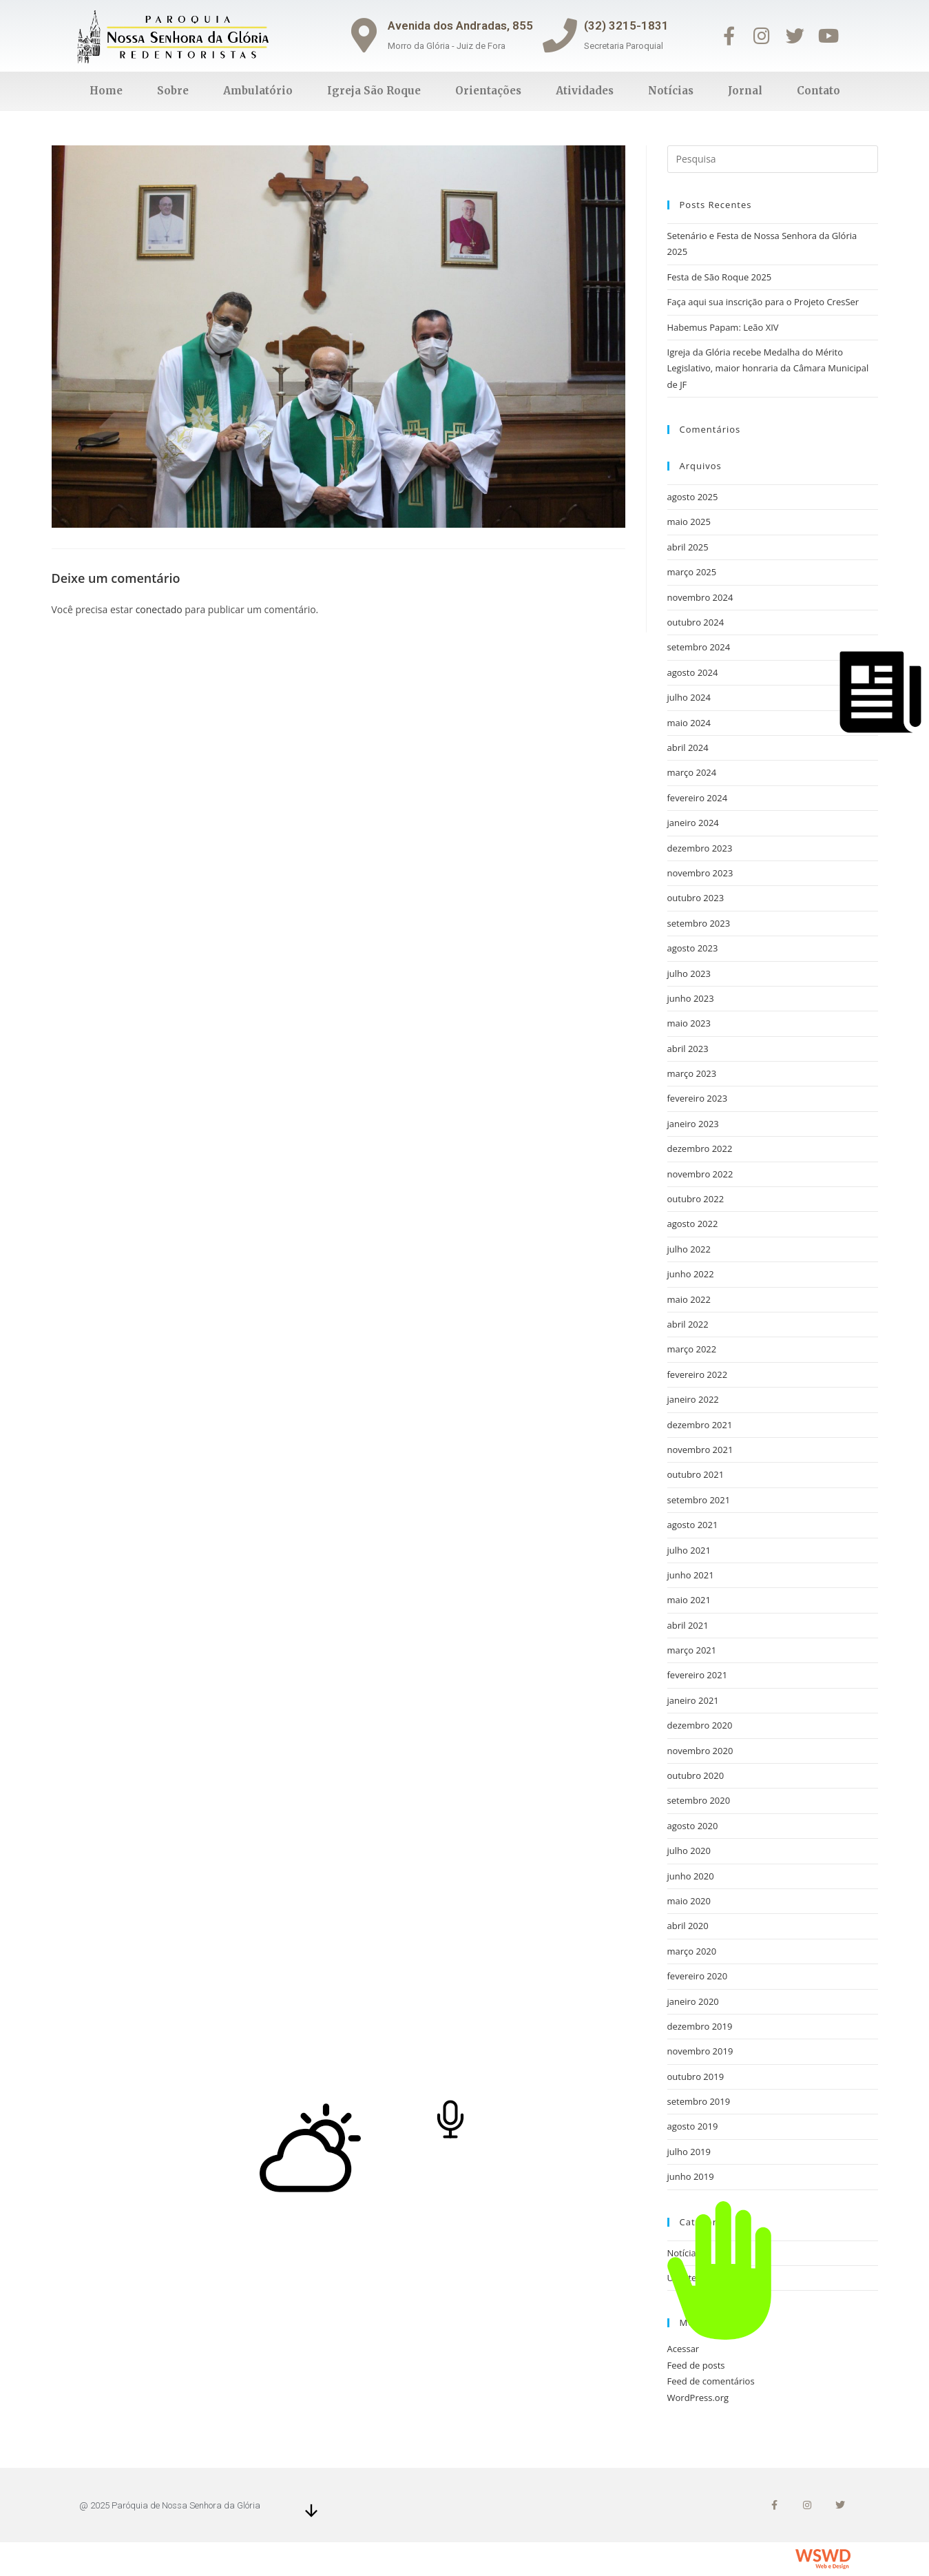 This screenshot has height=2576, width=929. What do you see at coordinates (880, 692) in the screenshot?
I see `view news or articles` at bounding box center [880, 692].